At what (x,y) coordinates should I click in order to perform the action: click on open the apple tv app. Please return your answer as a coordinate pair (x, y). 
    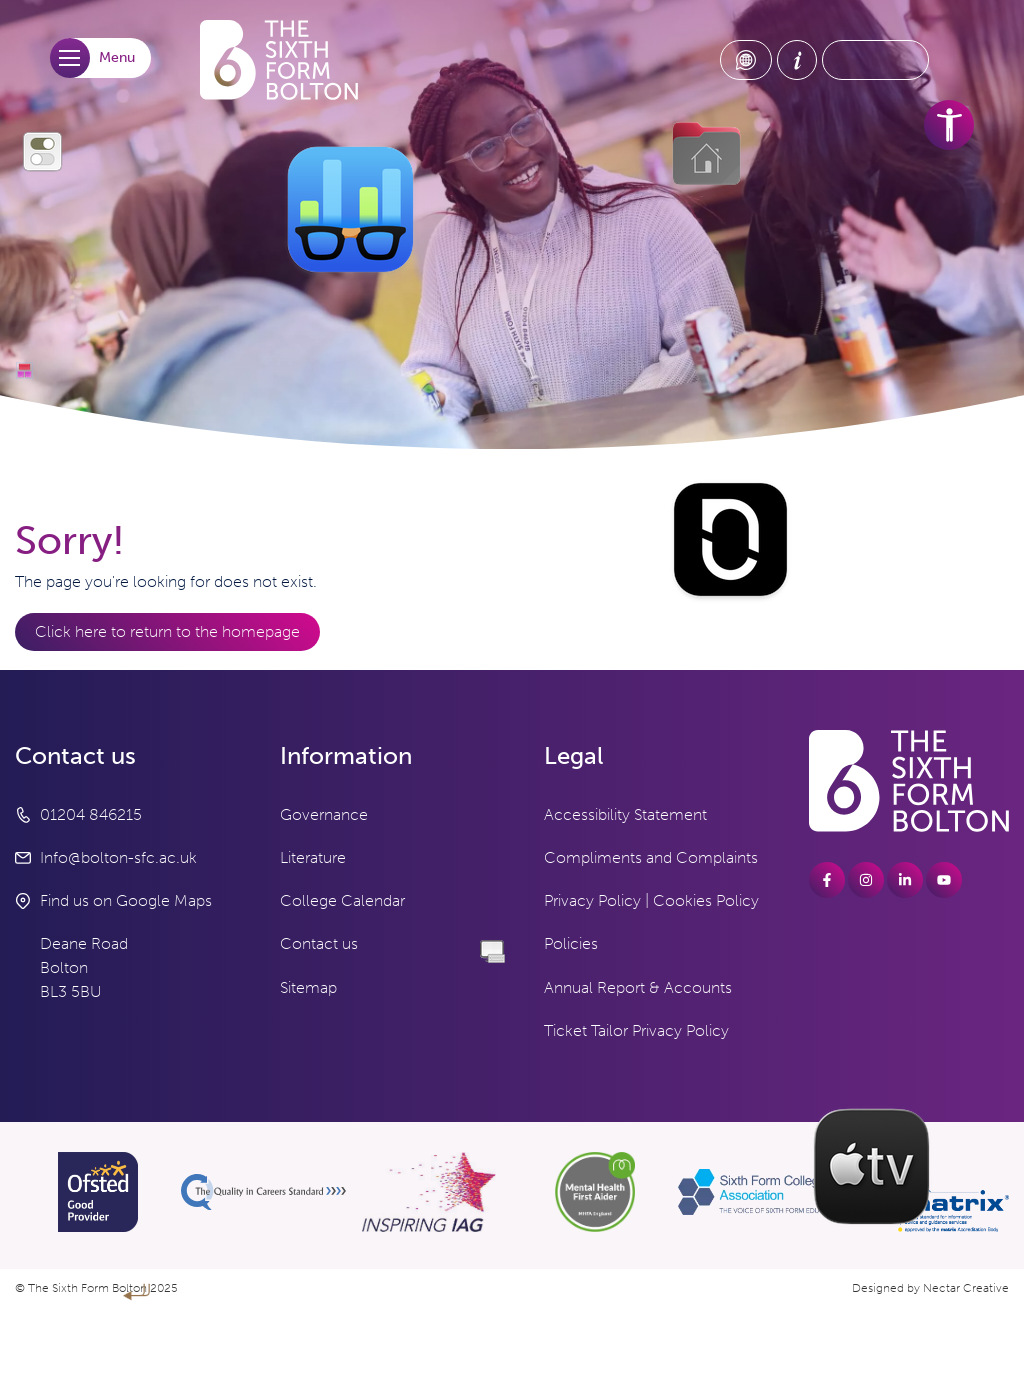
    Looking at the image, I should click on (871, 1166).